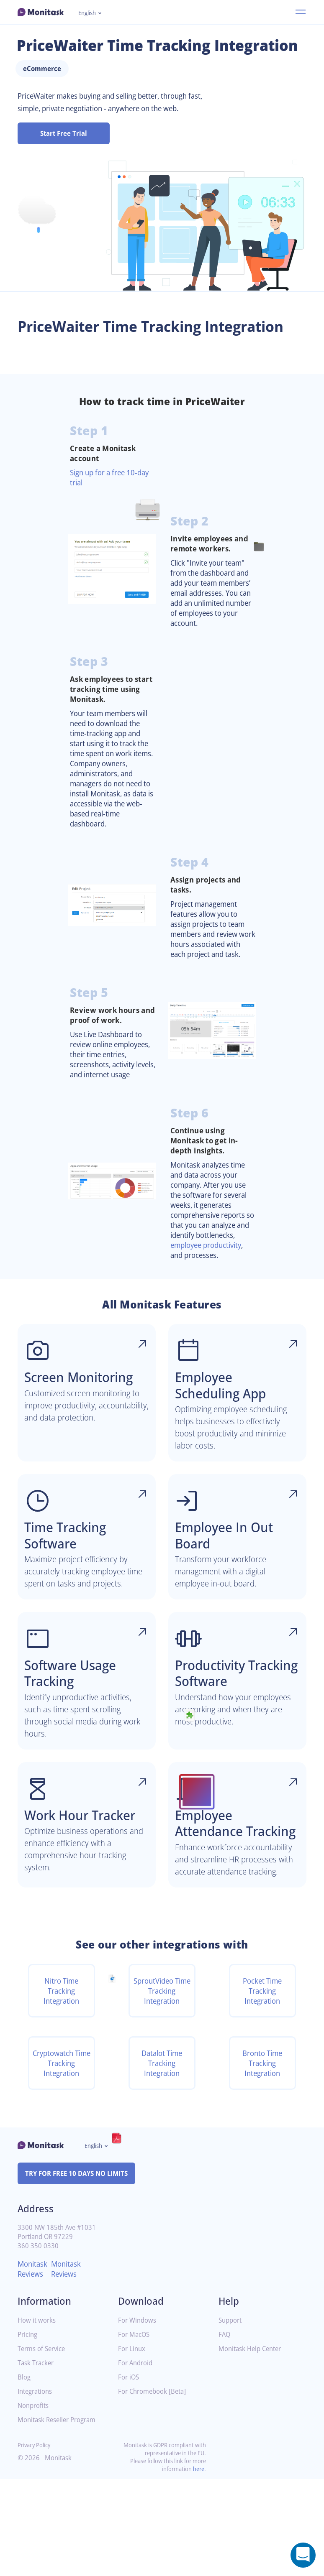 Image resolution: width=324 pixels, height=2576 pixels. What do you see at coordinates (259, 546) in the screenshot?
I see `open a folder to view its contents` at bounding box center [259, 546].